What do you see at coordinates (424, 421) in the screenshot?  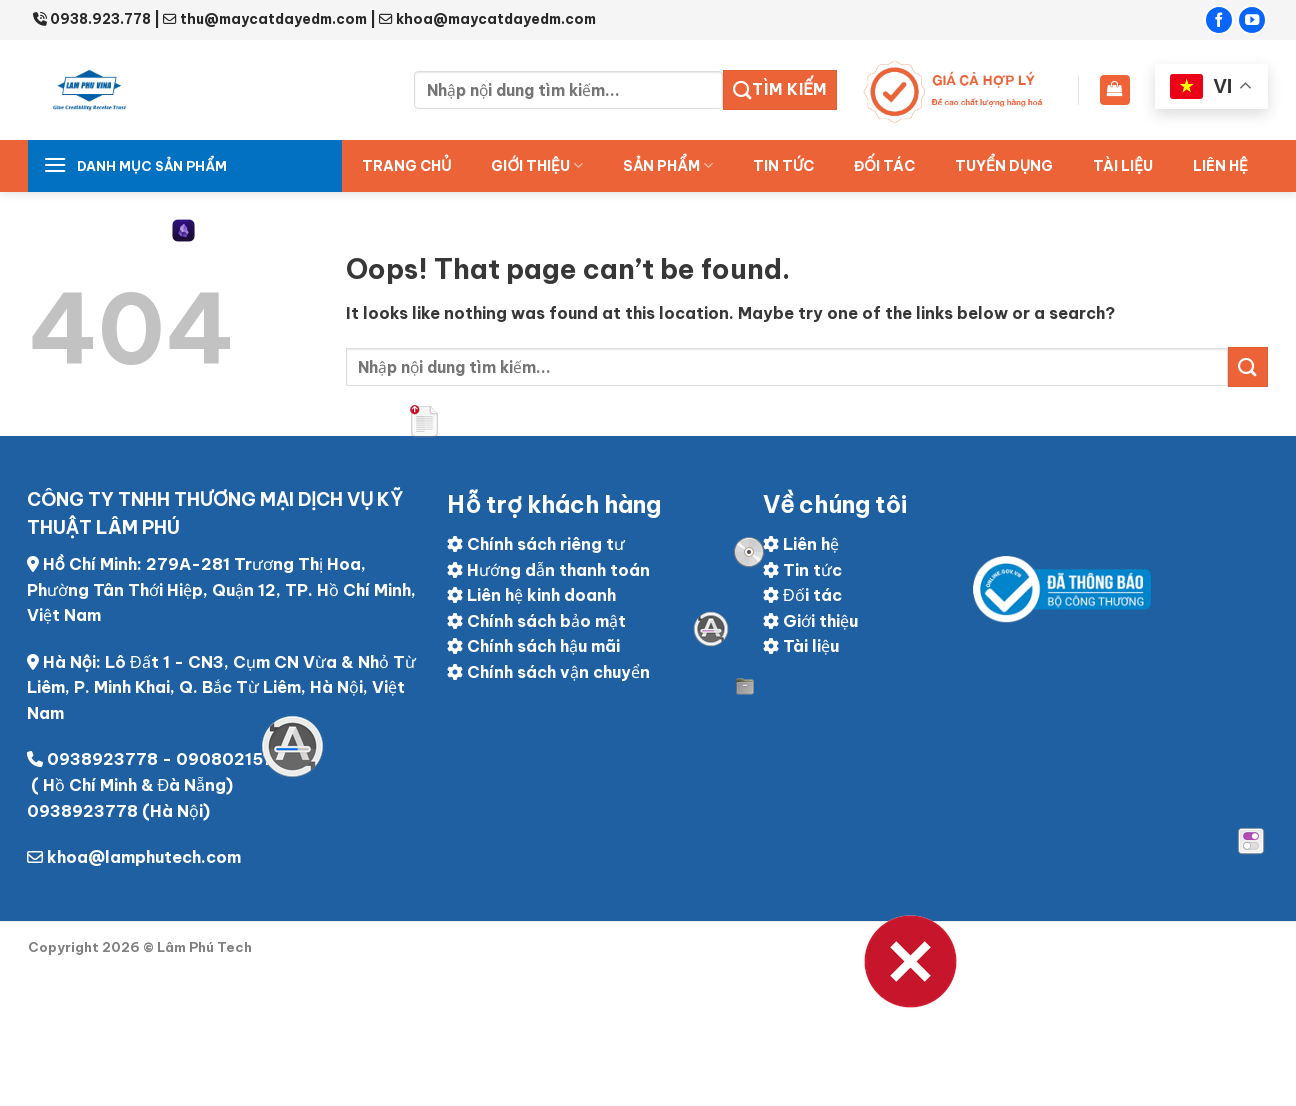 I see `send or upload a document` at bounding box center [424, 421].